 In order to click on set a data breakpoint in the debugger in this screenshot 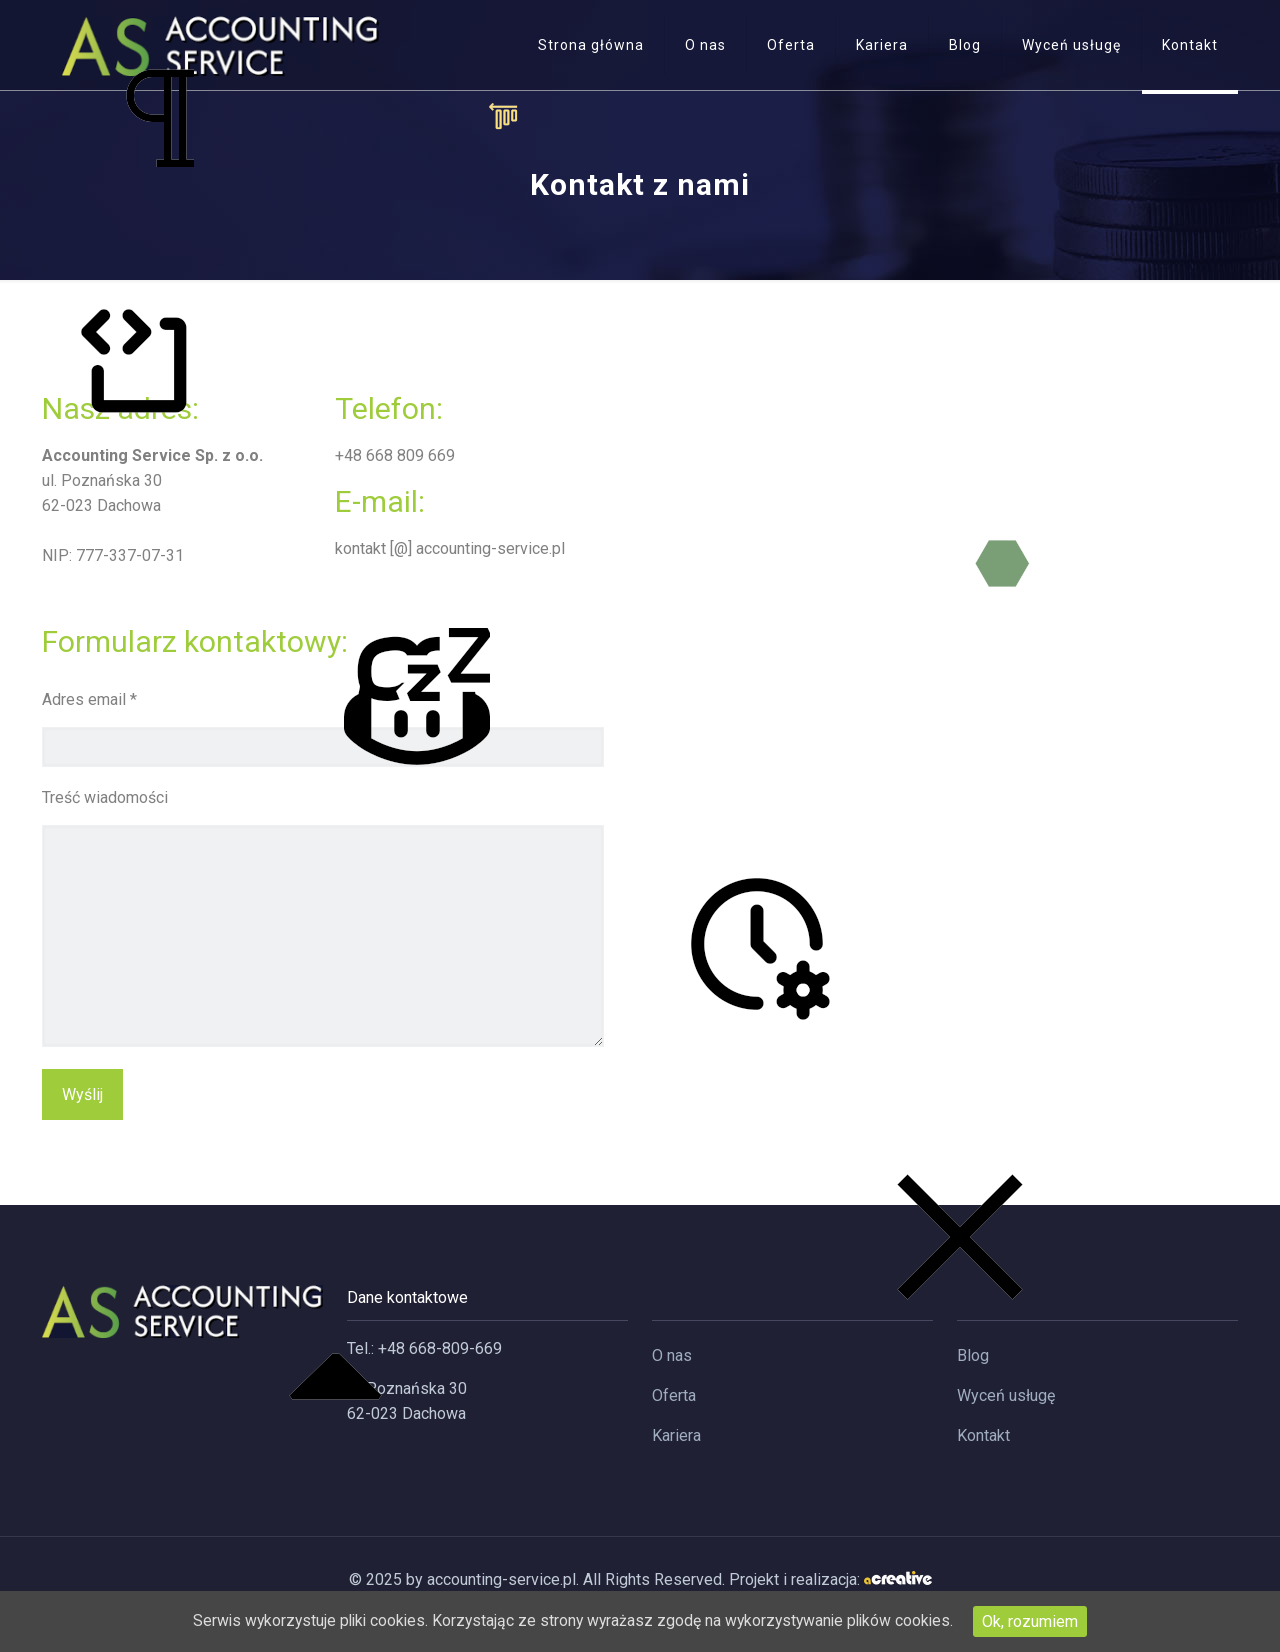, I will do `click(1004, 563)`.